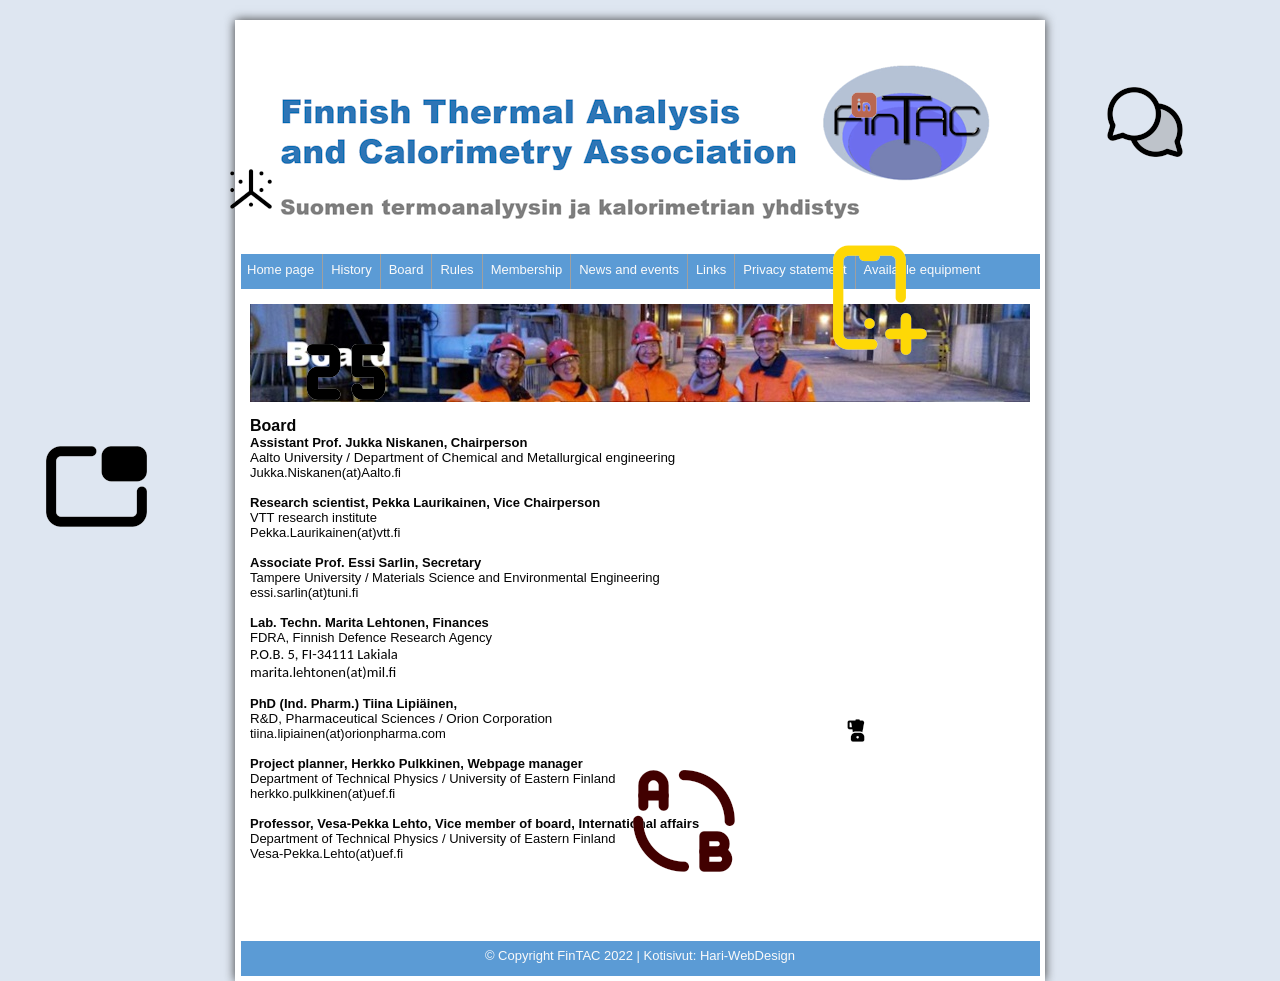  I want to click on indicates 25 items or notifications, so click(346, 372).